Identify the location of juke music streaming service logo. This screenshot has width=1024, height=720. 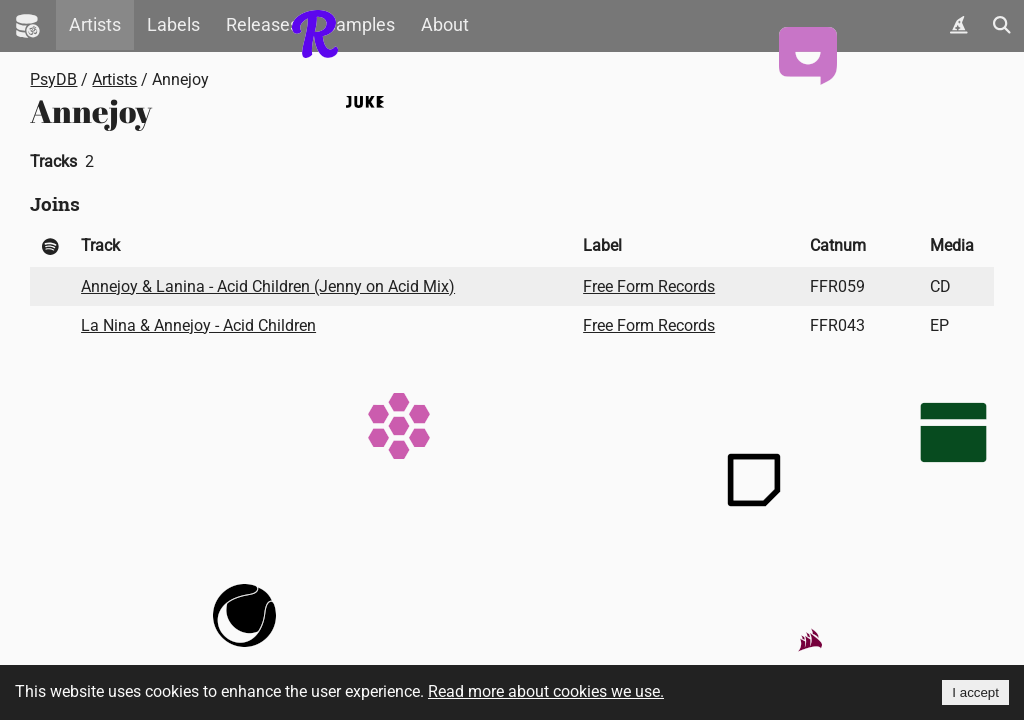
(365, 102).